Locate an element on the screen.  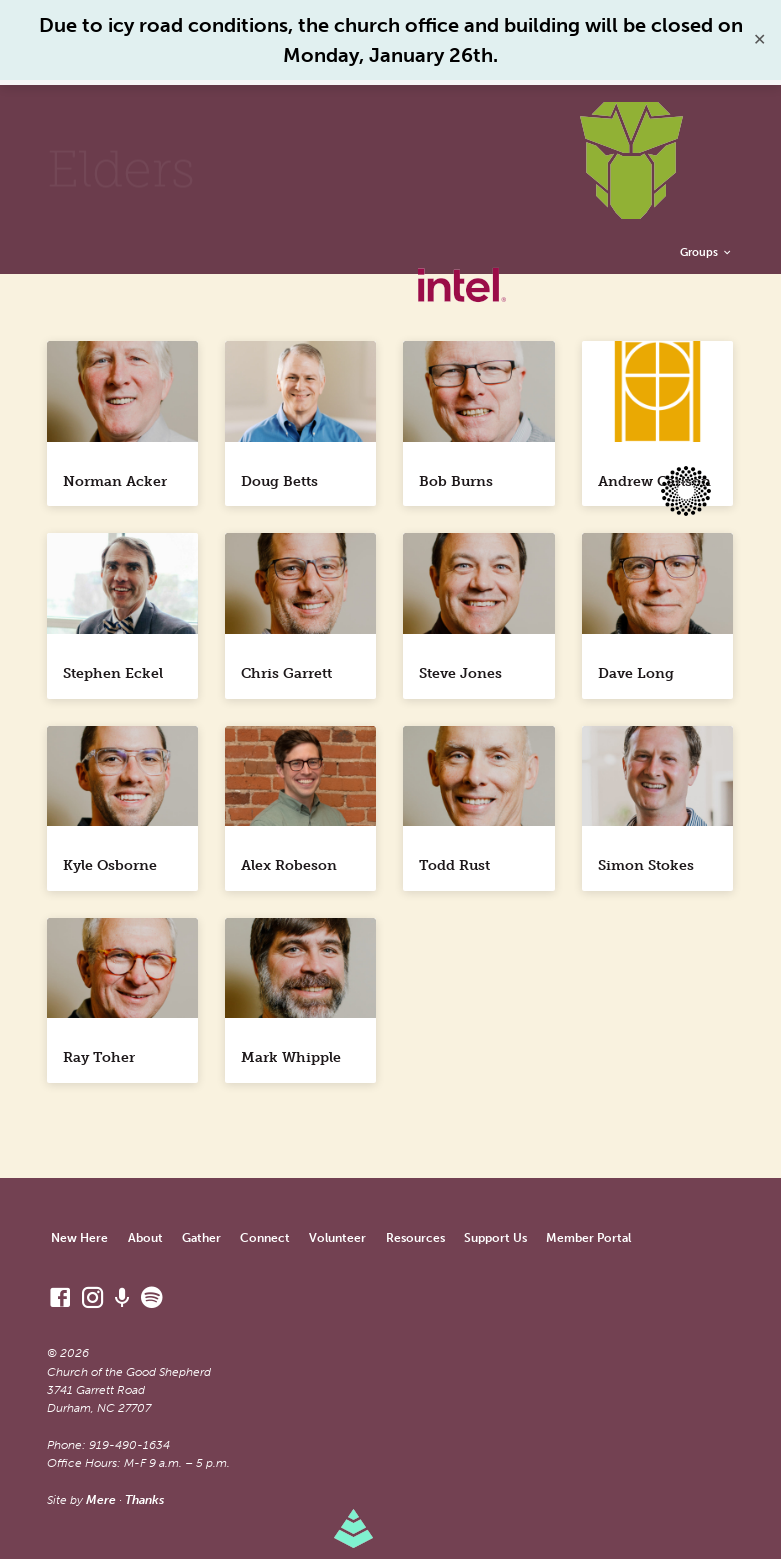
link to figshare research repository is located at coordinates (686, 491).